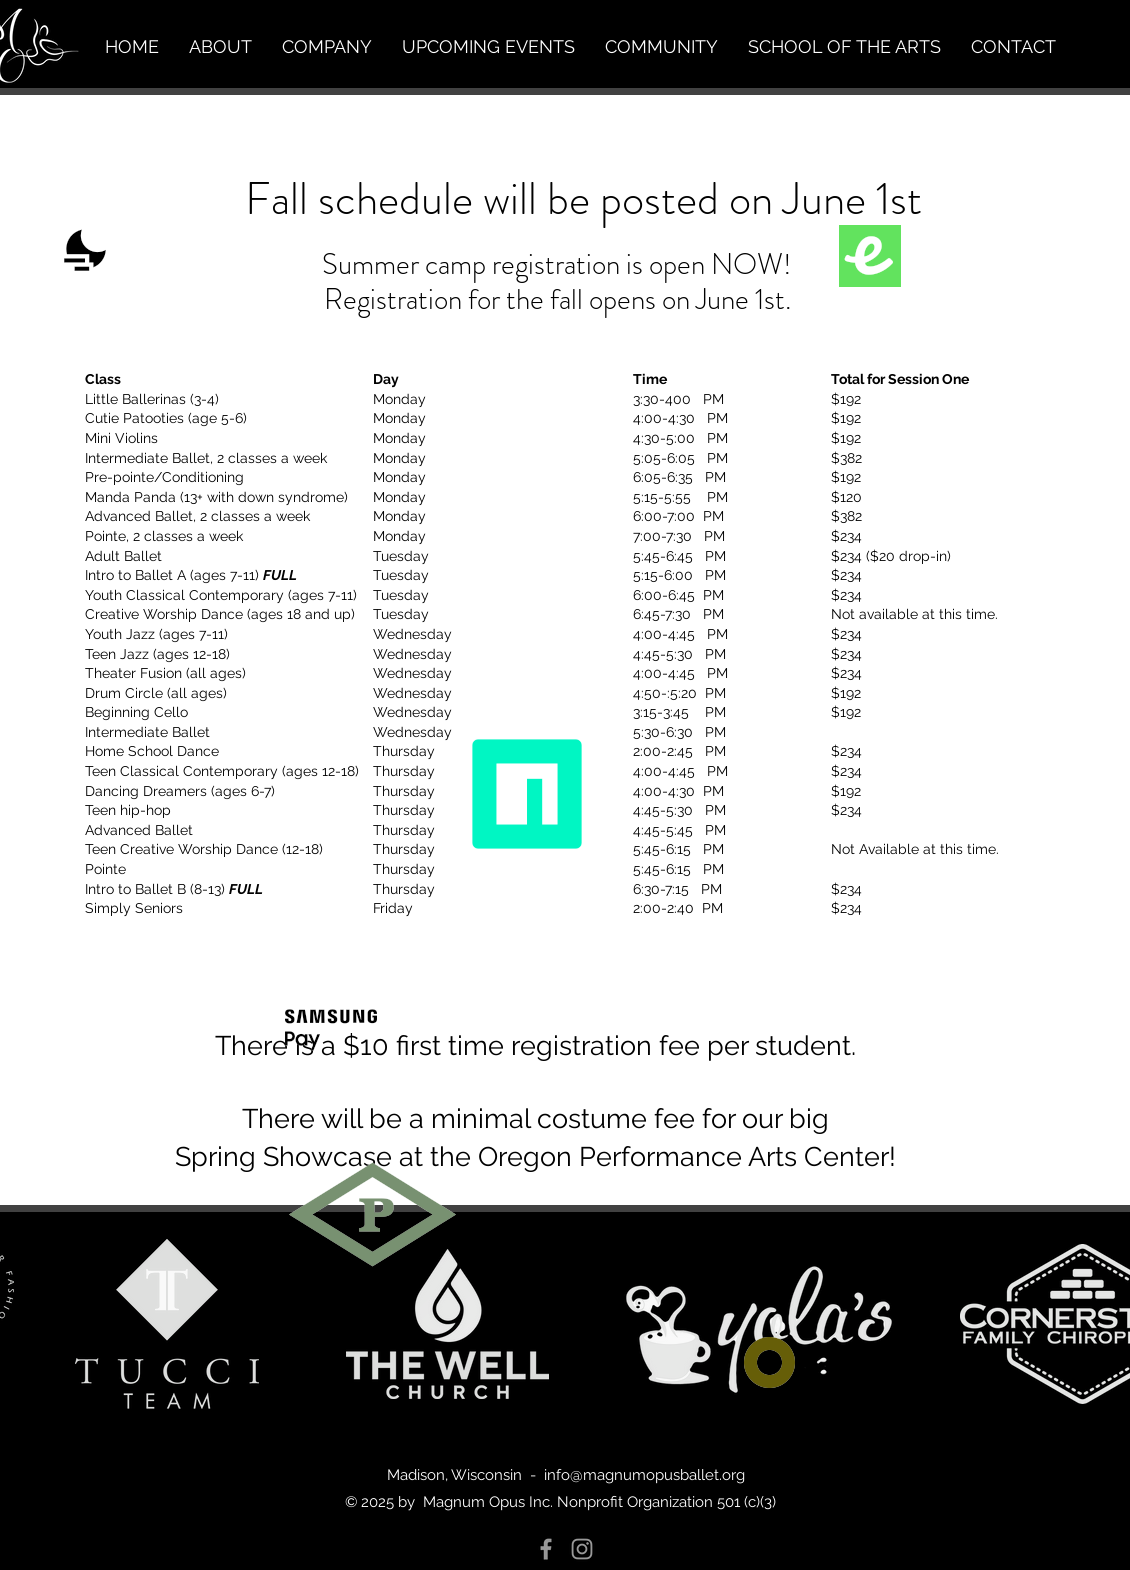 The image size is (1130, 1570). I want to click on pay with samsung pay, so click(331, 1030).